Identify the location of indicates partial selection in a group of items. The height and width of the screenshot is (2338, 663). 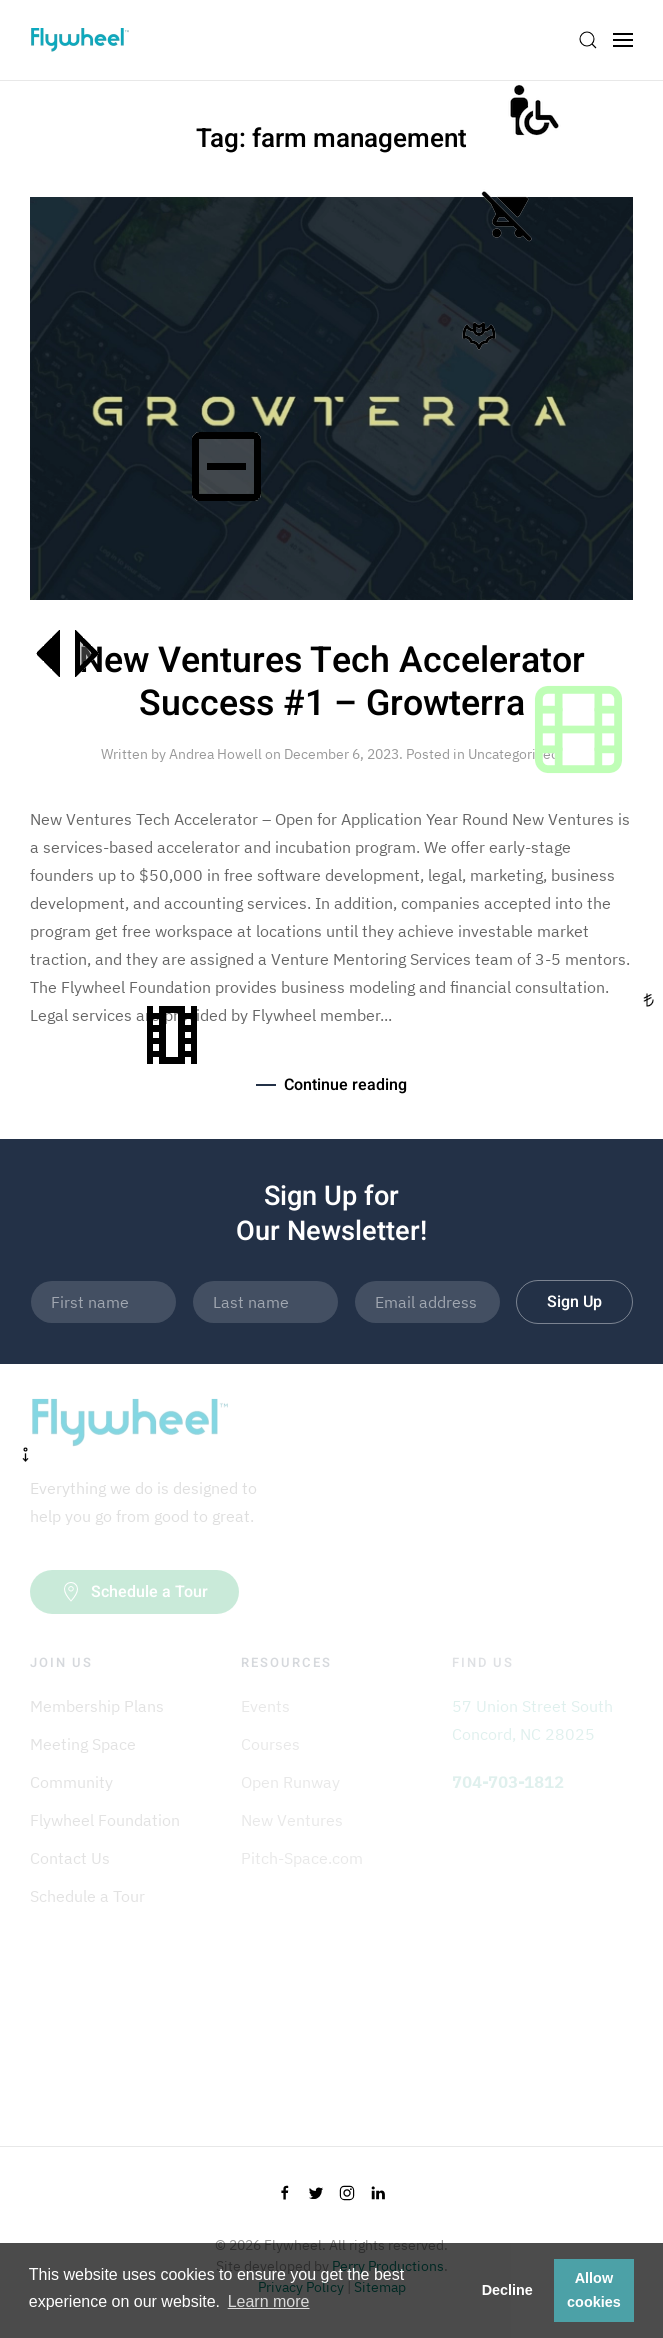
(226, 466).